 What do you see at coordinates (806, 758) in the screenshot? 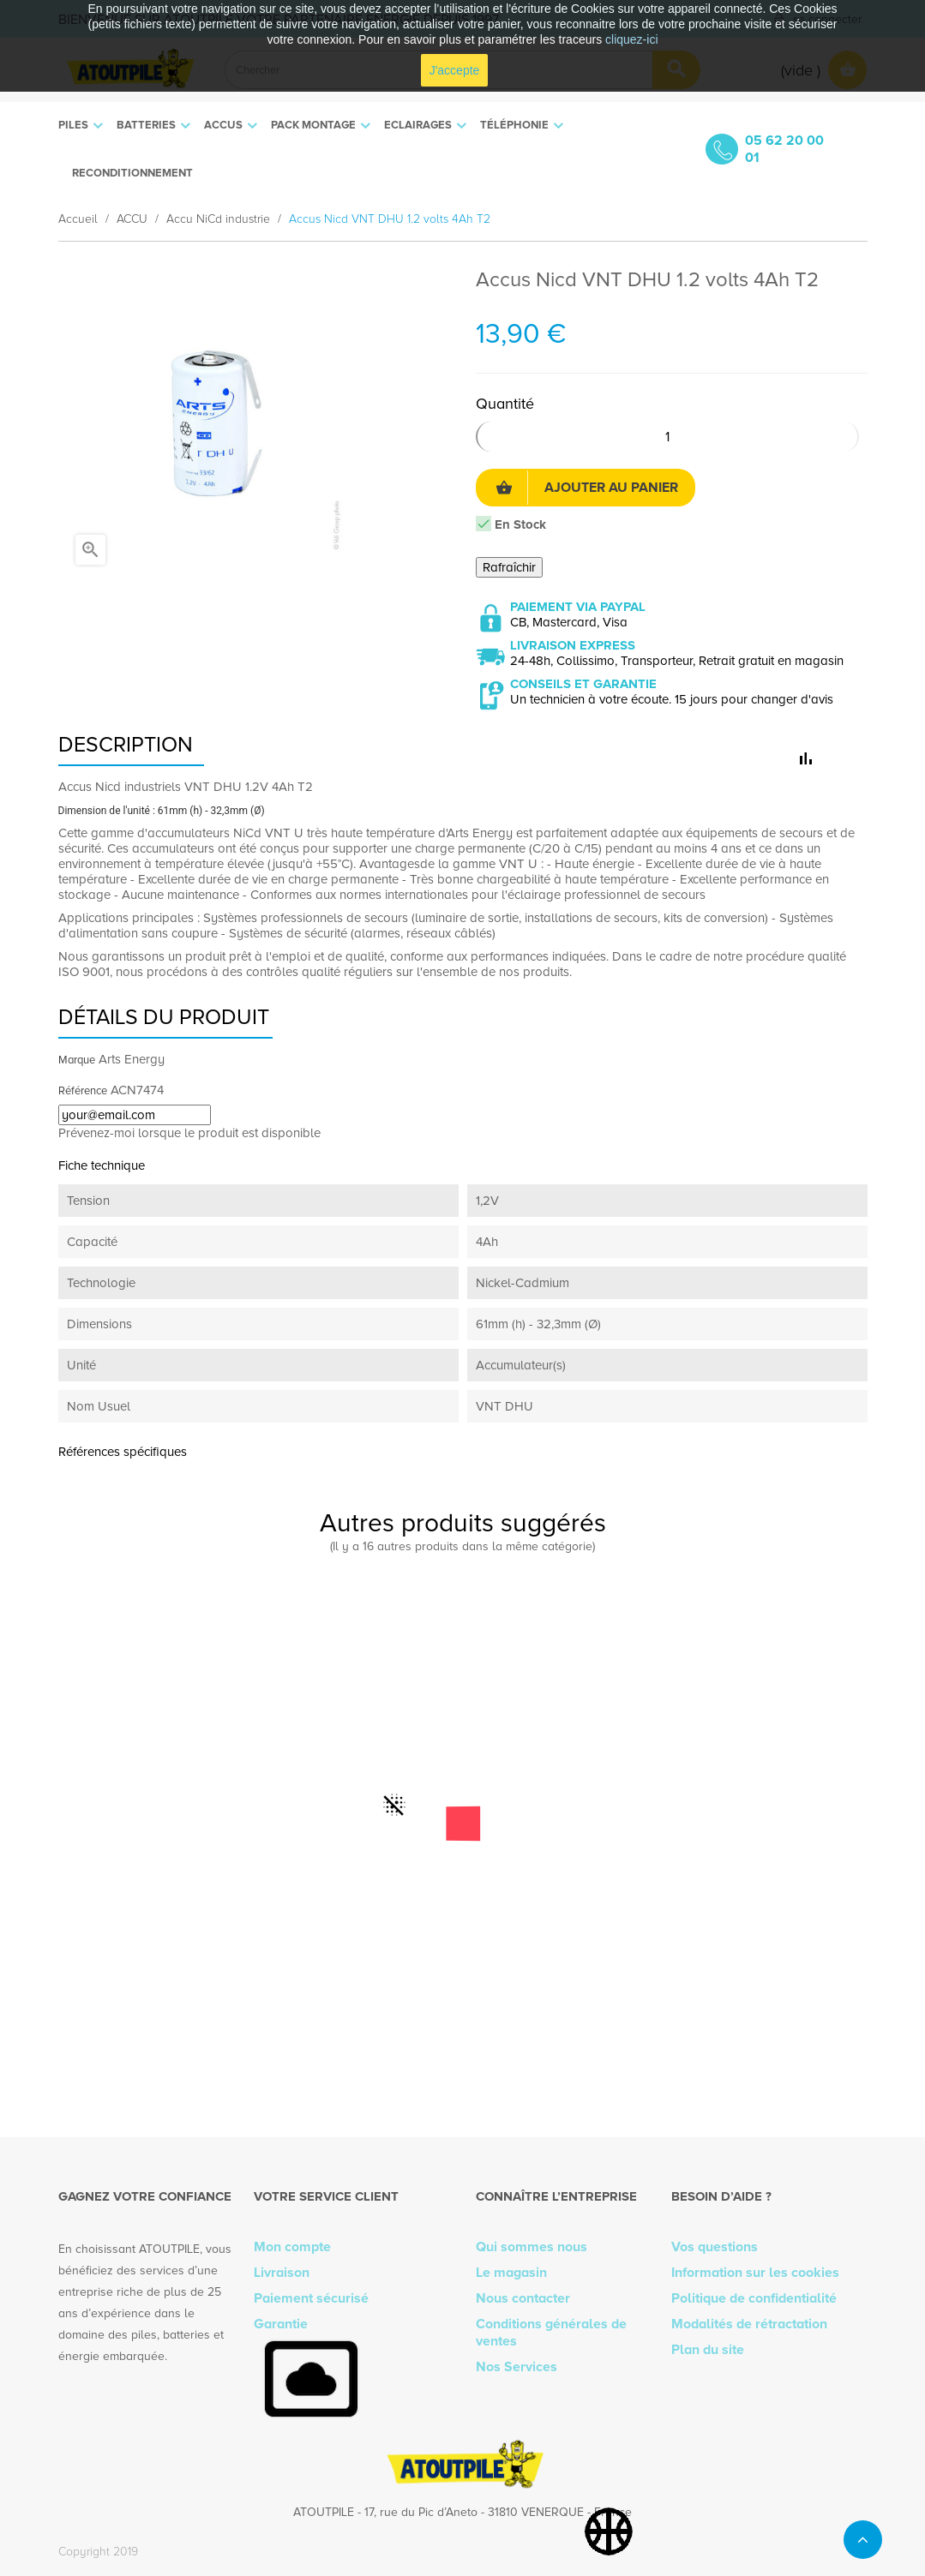
I see `view analytics or statistics` at bounding box center [806, 758].